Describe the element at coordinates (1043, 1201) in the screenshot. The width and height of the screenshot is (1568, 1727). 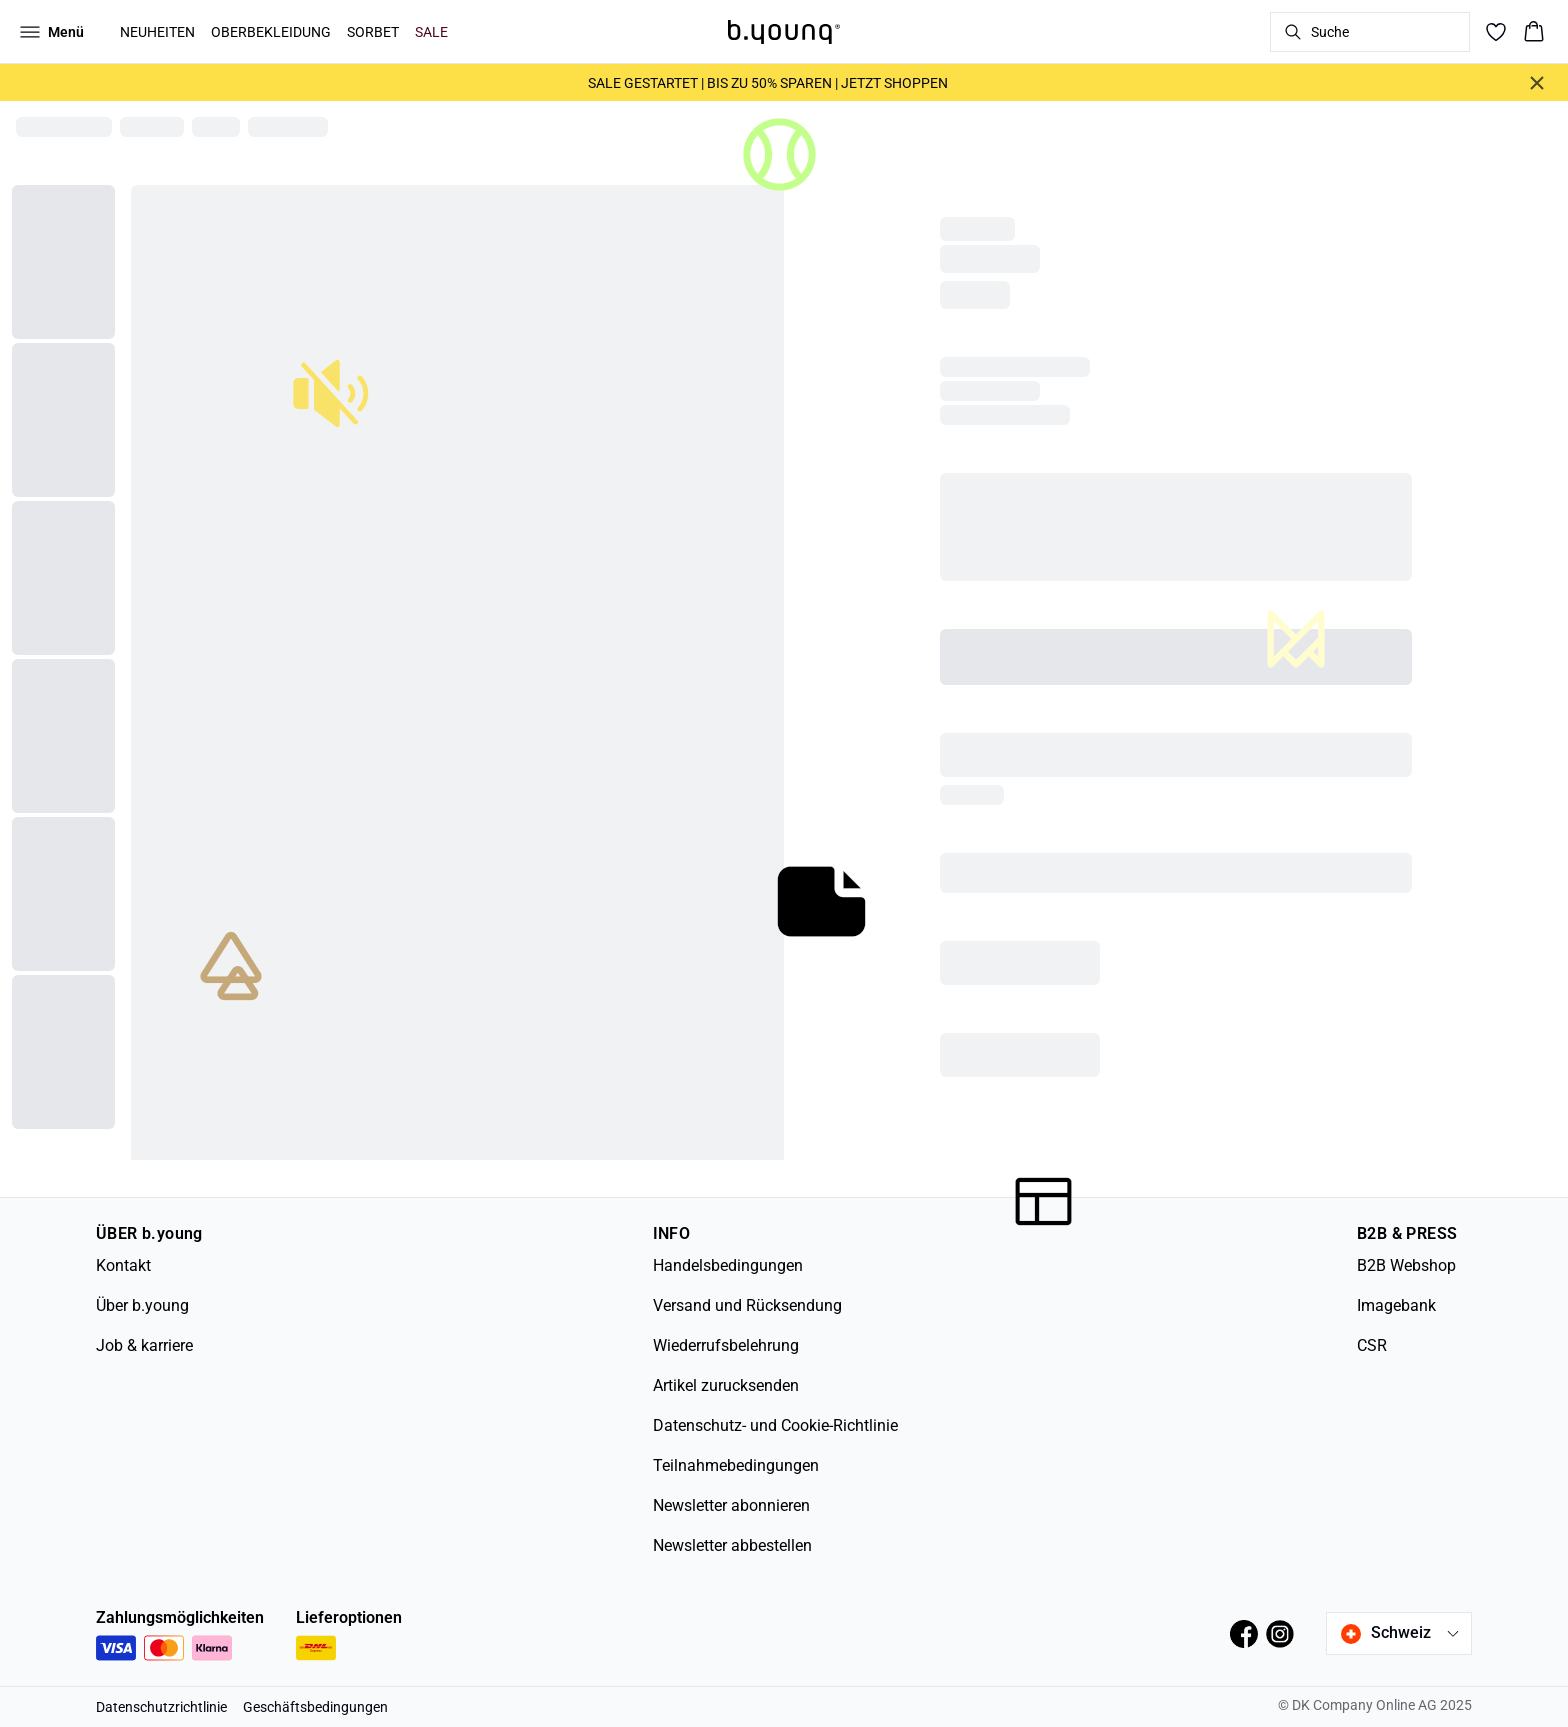
I see `change page layout or view` at that location.